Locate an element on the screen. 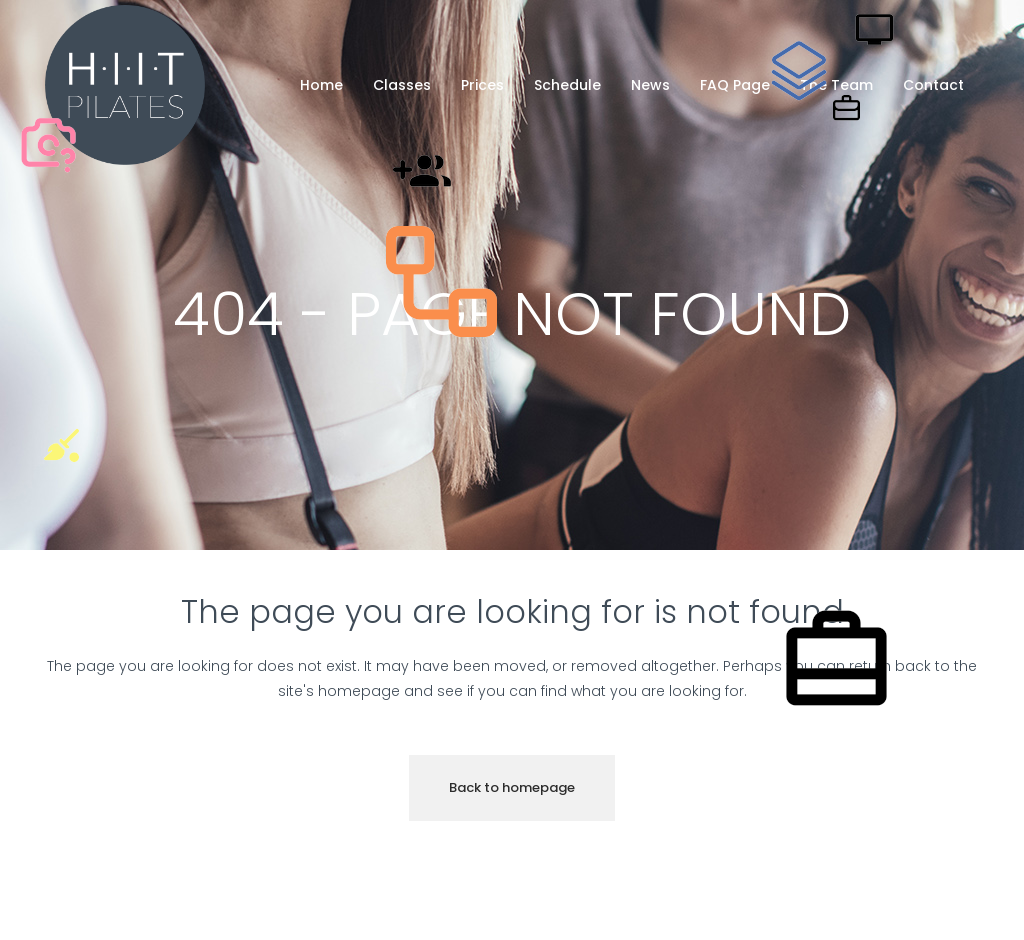  camera help or troubleshooting is located at coordinates (48, 142).